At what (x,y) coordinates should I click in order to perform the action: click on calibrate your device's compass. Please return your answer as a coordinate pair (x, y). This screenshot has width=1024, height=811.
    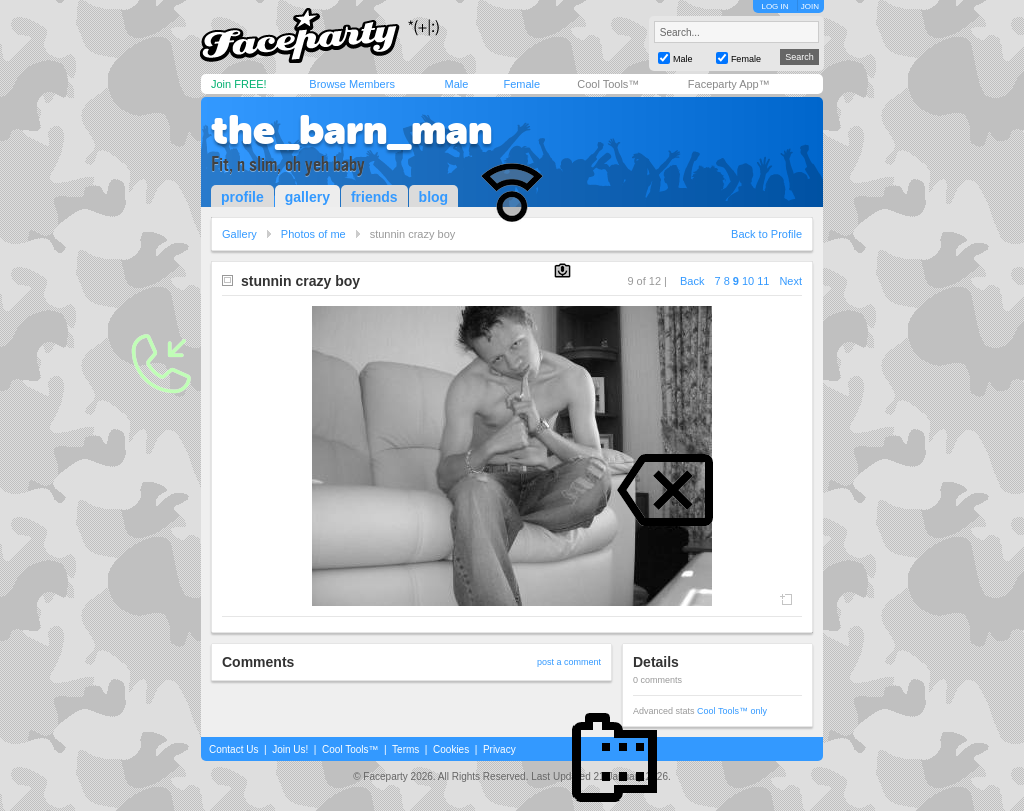
    Looking at the image, I should click on (512, 191).